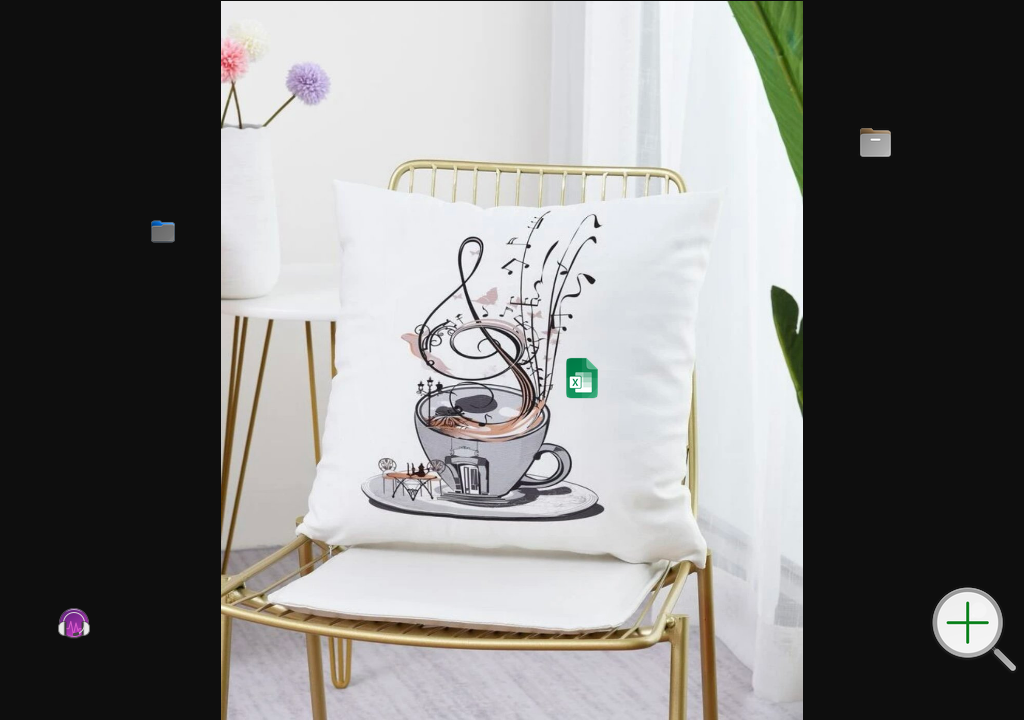 Image resolution: width=1024 pixels, height=720 pixels. Describe the element at coordinates (875, 142) in the screenshot. I see `open file manager application` at that location.